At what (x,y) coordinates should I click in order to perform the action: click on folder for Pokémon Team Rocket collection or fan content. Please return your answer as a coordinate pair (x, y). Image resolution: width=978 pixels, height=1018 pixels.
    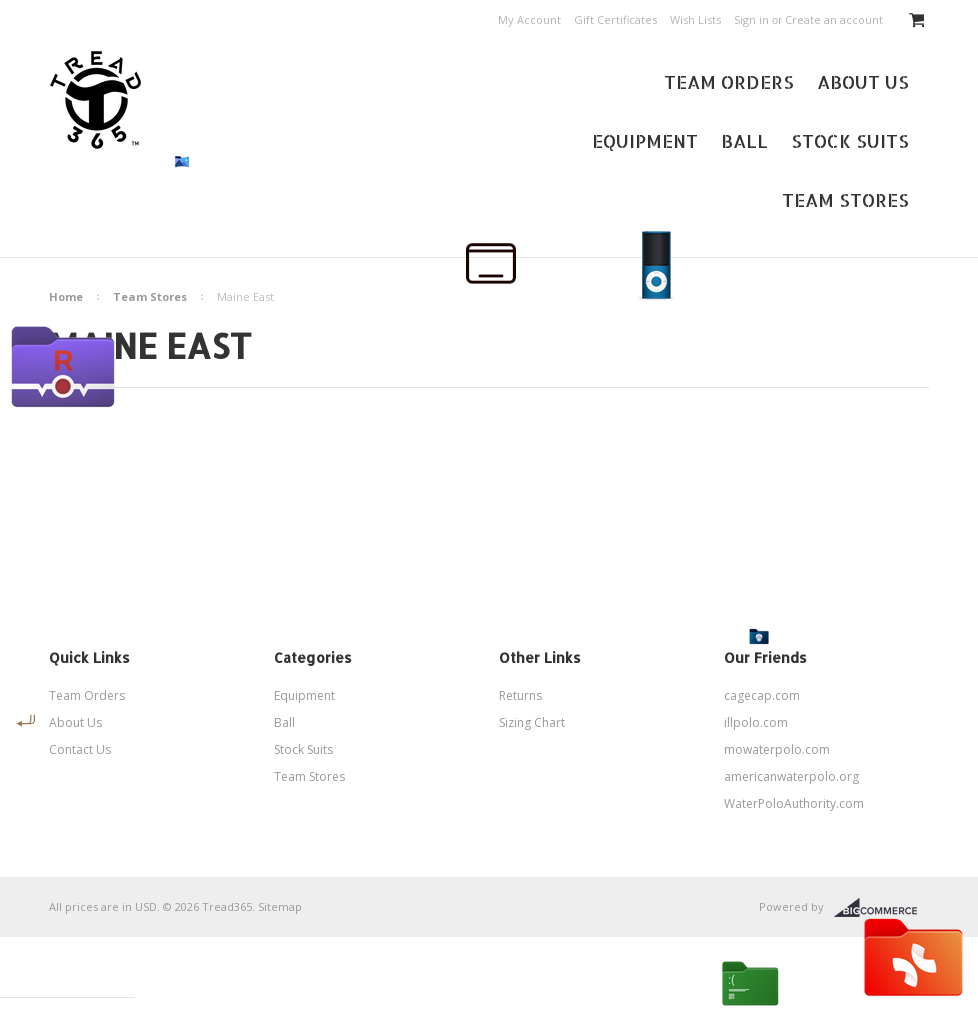
    Looking at the image, I should click on (62, 369).